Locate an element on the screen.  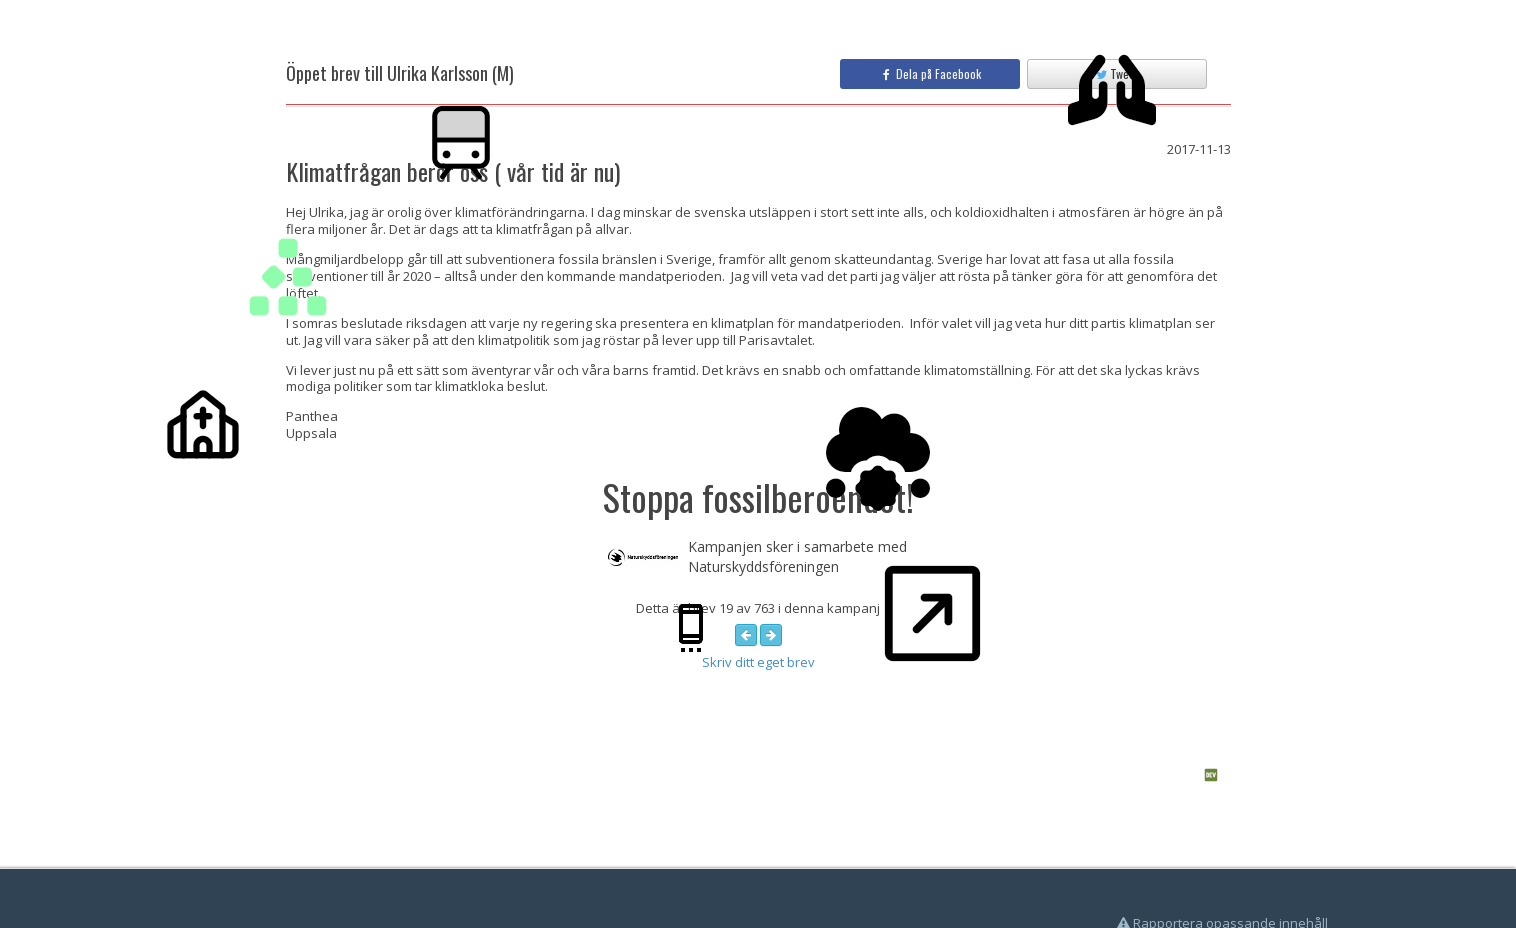
open link in new window is located at coordinates (932, 613).